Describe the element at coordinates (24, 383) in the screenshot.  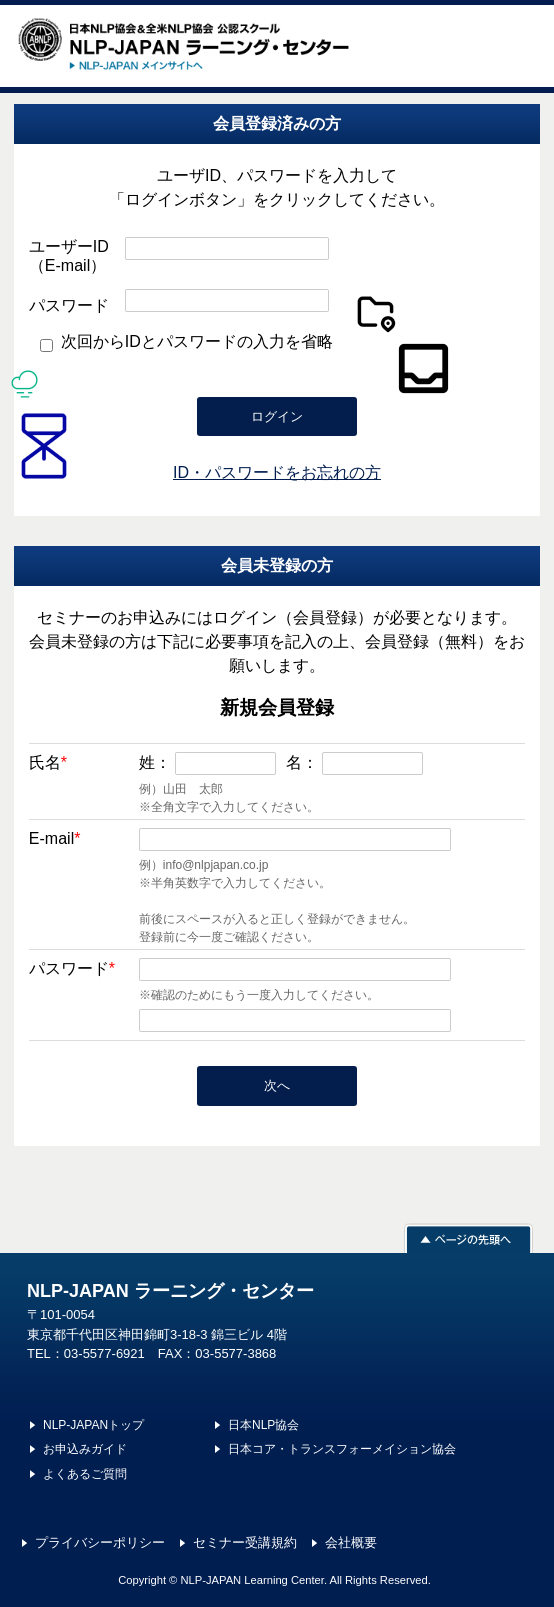
I see `indicates foggy weather conditions` at that location.